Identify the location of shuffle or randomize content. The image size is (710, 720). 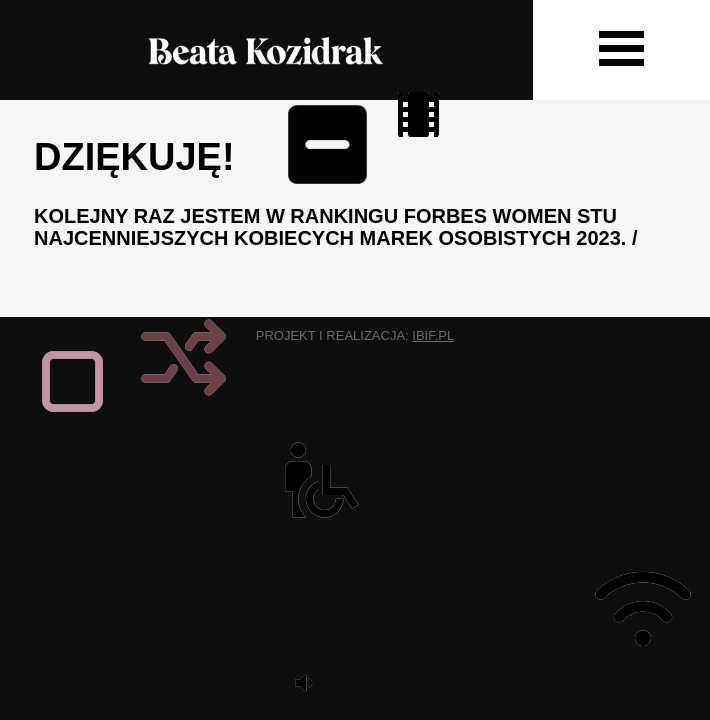
(183, 357).